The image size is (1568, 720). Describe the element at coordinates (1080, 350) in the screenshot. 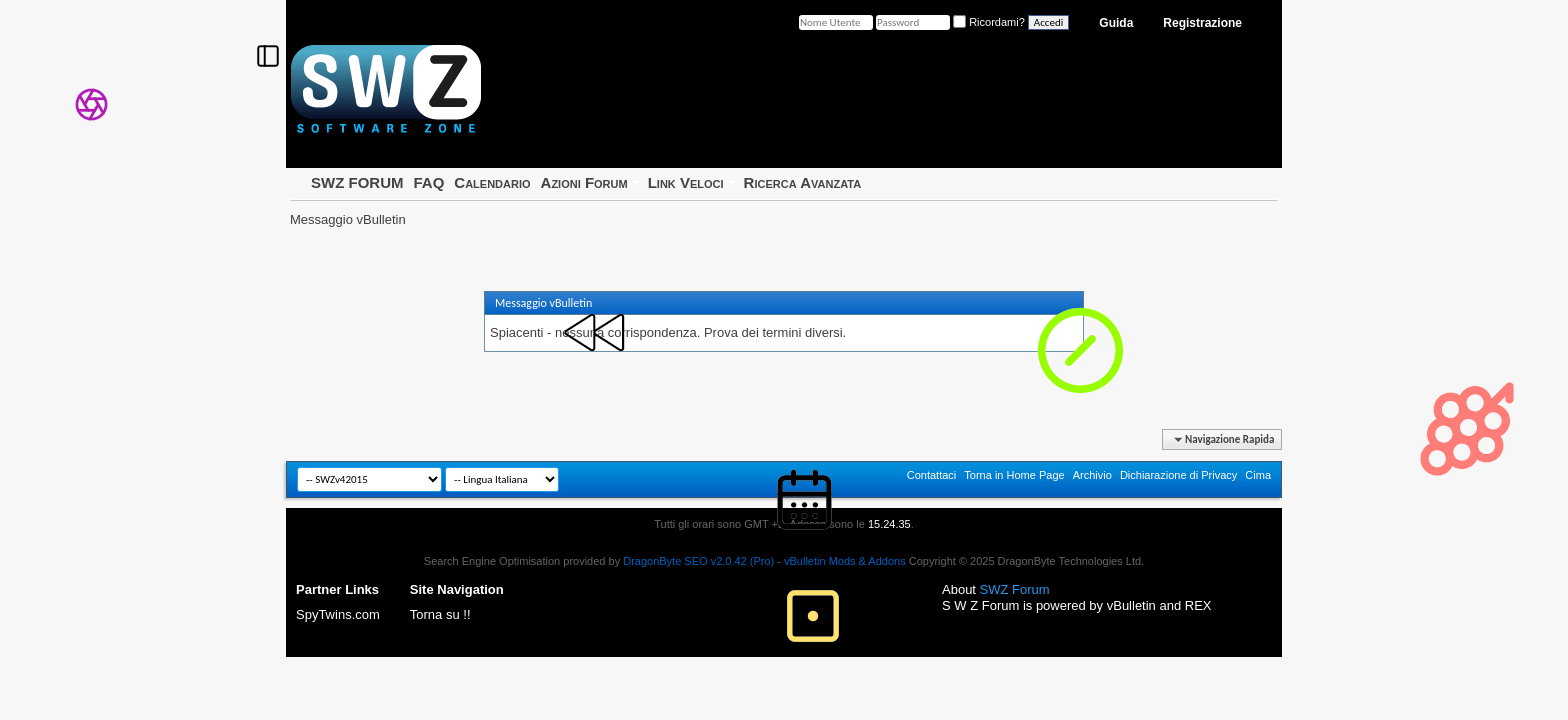

I see `indicates a blocked or prohibited action` at that location.